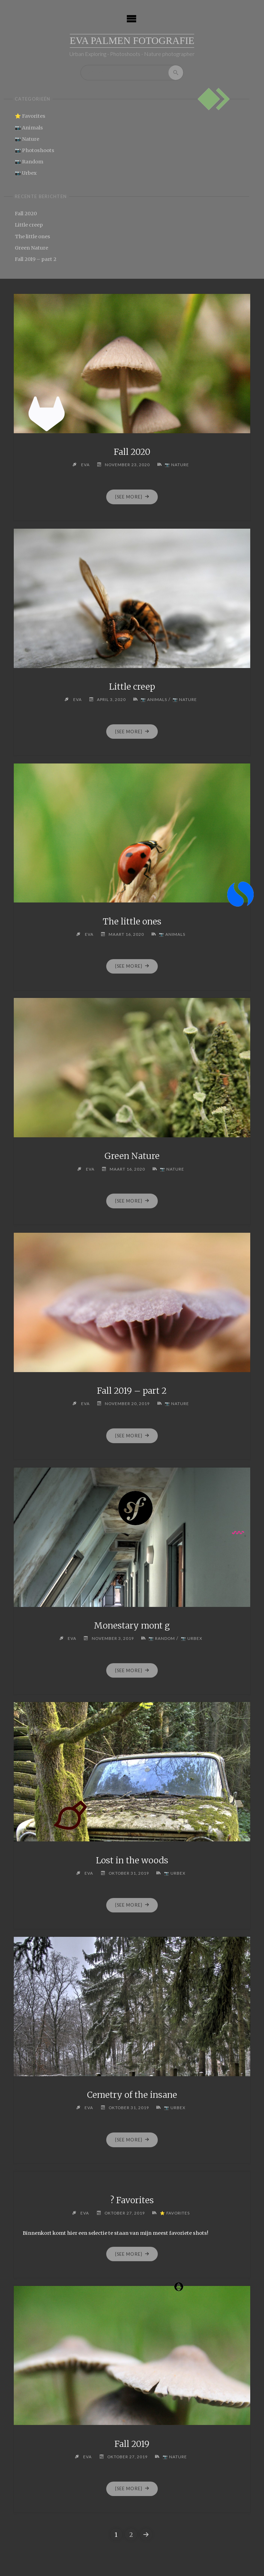 This screenshot has height=2576, width=264. I want to click on open GitLab repository, so click(46, 414).